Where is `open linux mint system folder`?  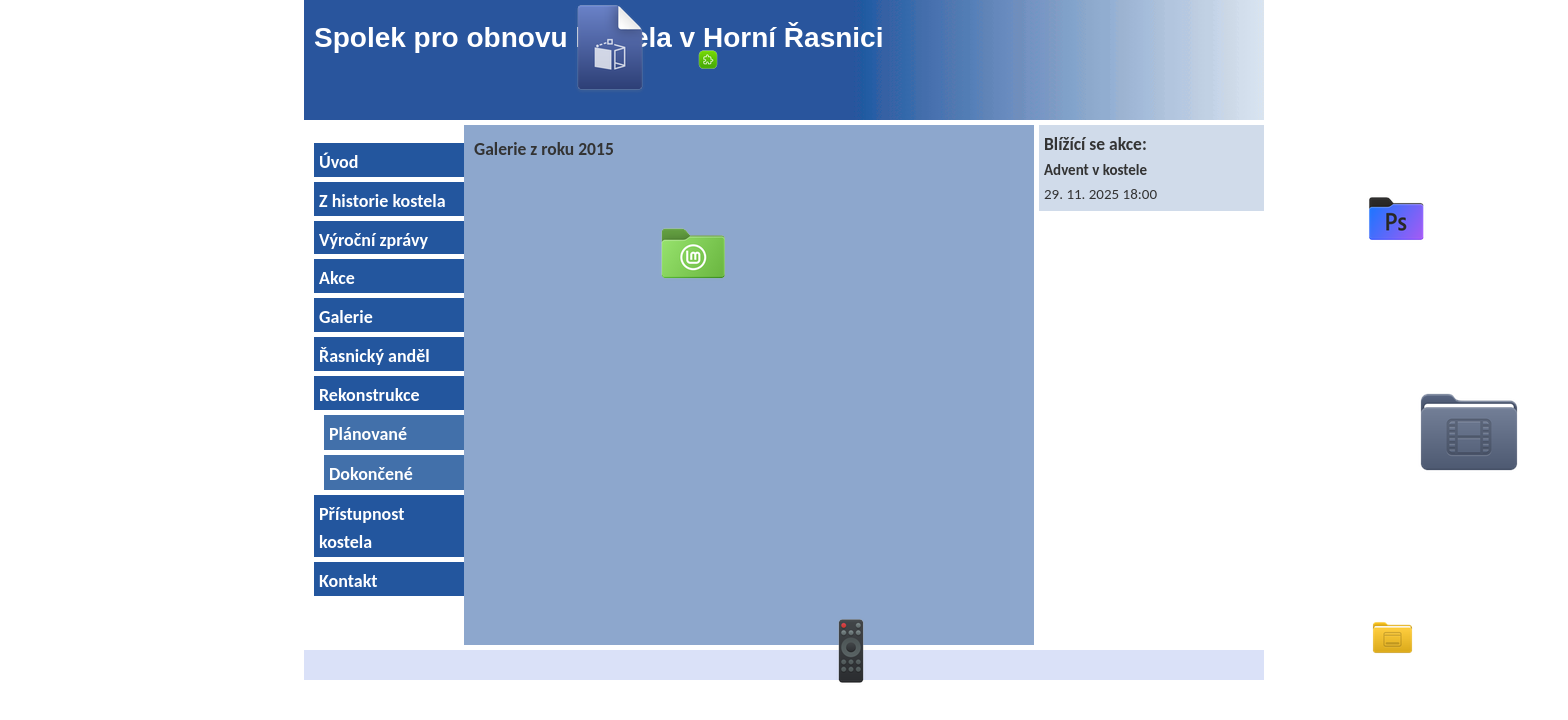 open linux mint system folder is located at coordinates (693, 255).